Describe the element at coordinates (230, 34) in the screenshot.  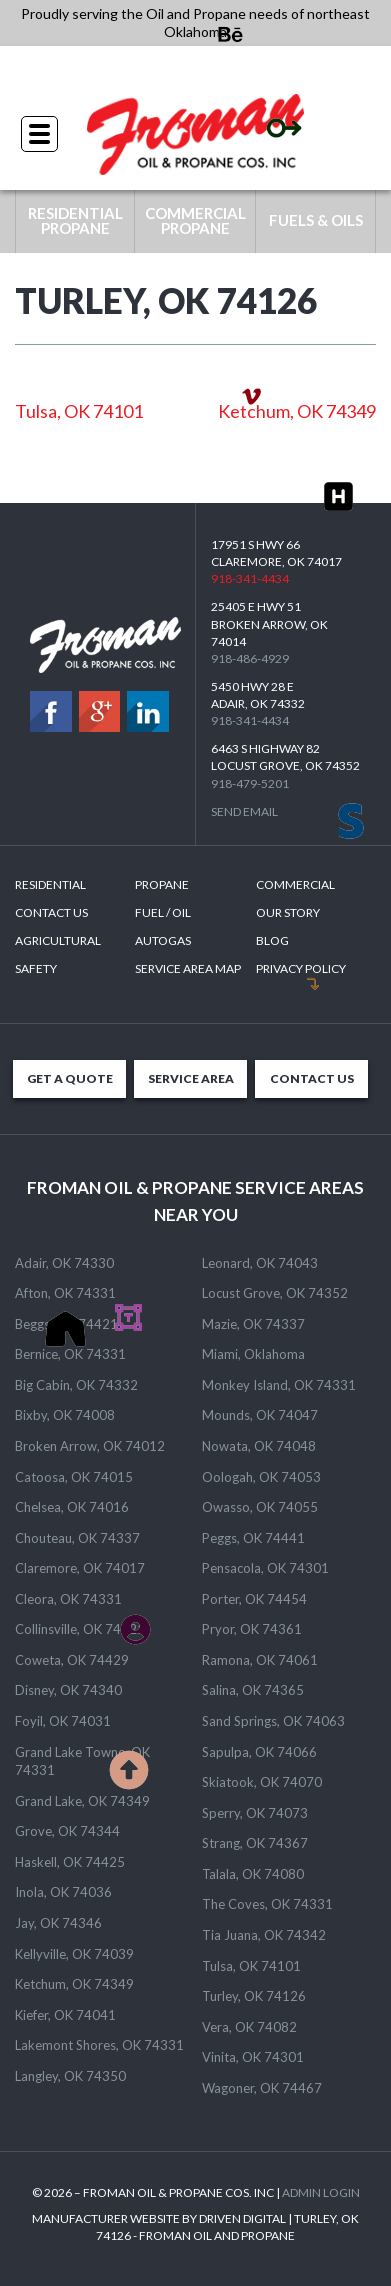
I see `visit behance portfolio` at that location.